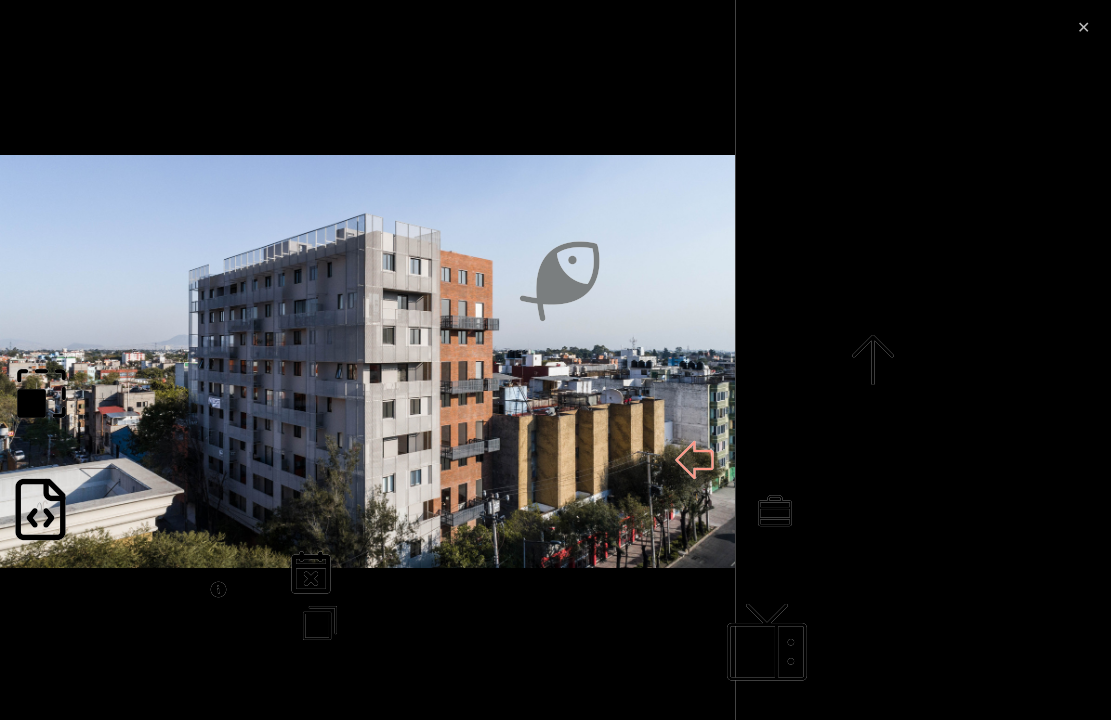 The width and height of the screenshot is (1111, 720). I want to click on access TV or video streaming features, so click(767, 647).